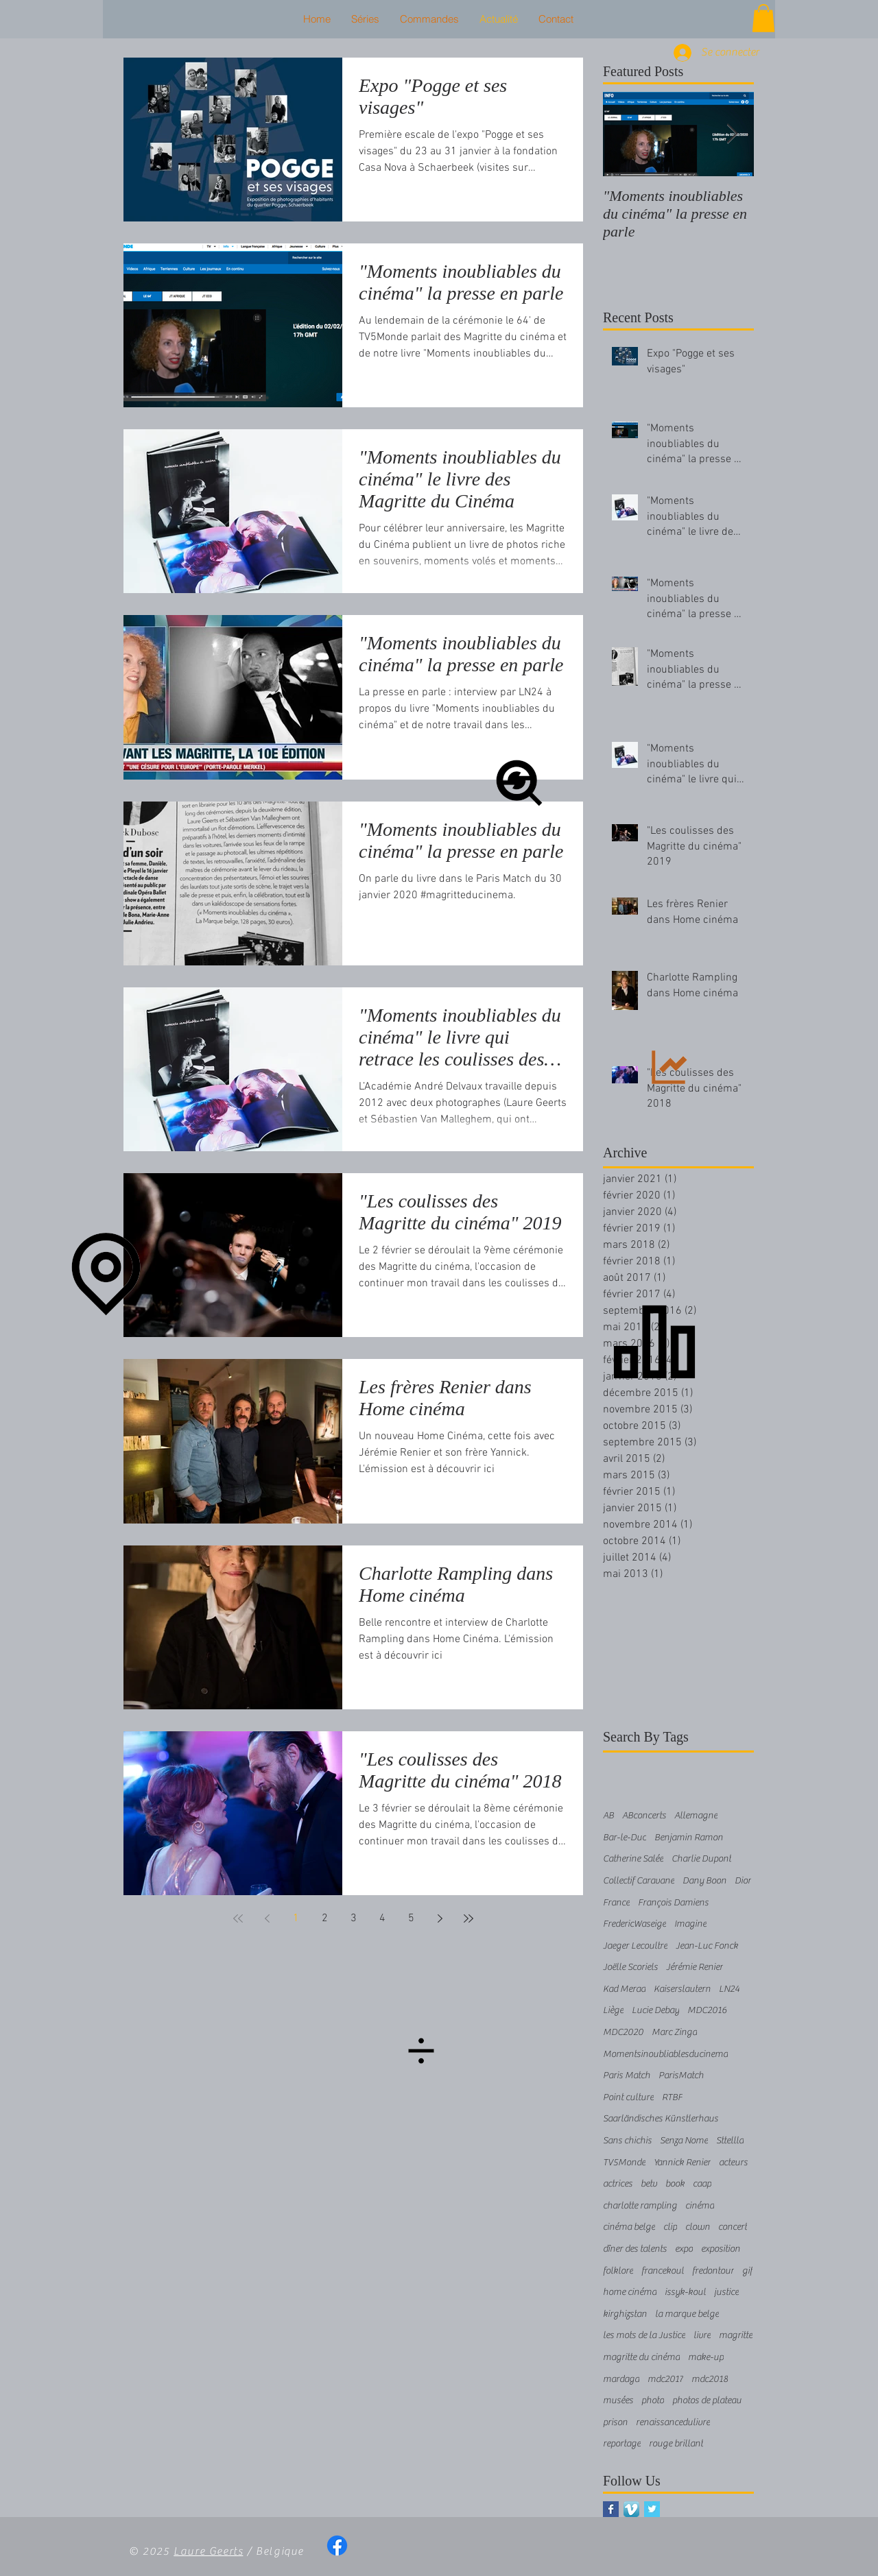 Image resolution: width=878 pixels, height=2576 pixels. Describe the element at coordinates (668, 1067) in the screenshot. I see `view analytics and performance trends` at that location.